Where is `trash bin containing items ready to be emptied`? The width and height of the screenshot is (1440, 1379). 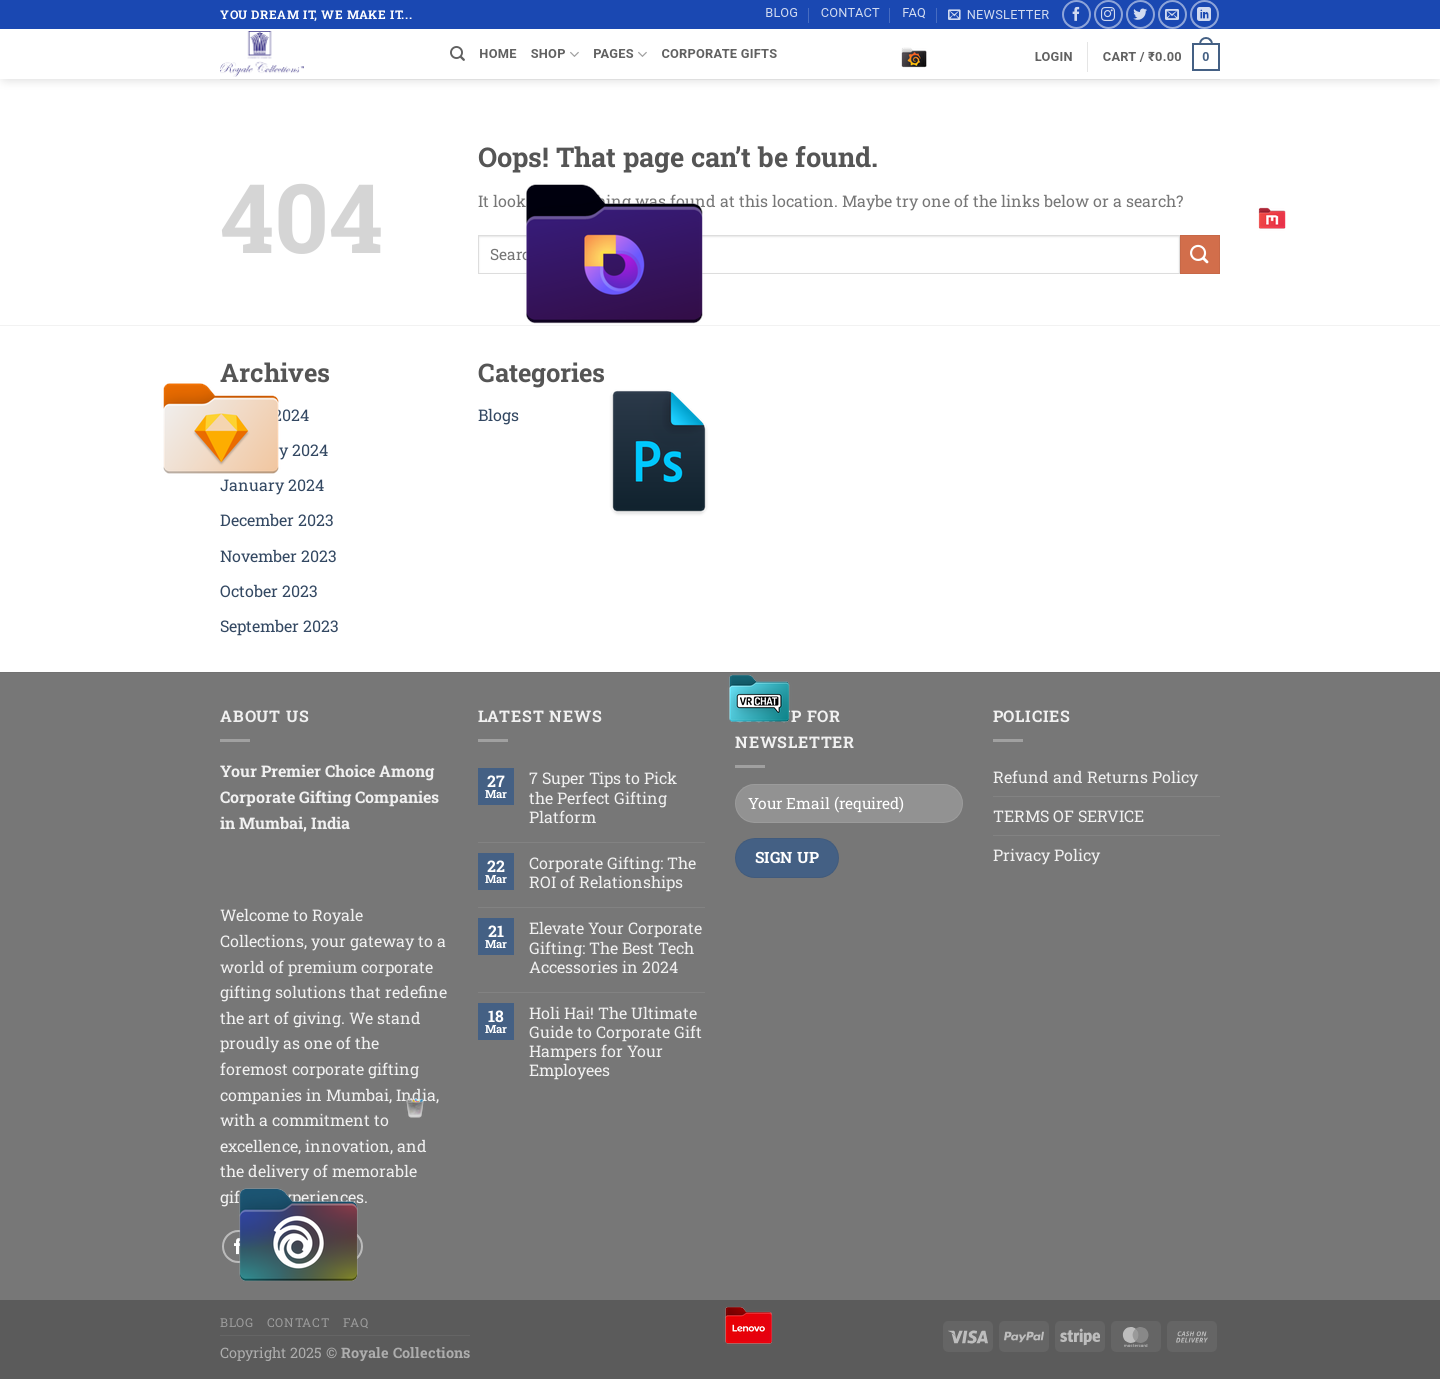 trash bin containing items ready to be emptied is located at coordinates (415, 1108).